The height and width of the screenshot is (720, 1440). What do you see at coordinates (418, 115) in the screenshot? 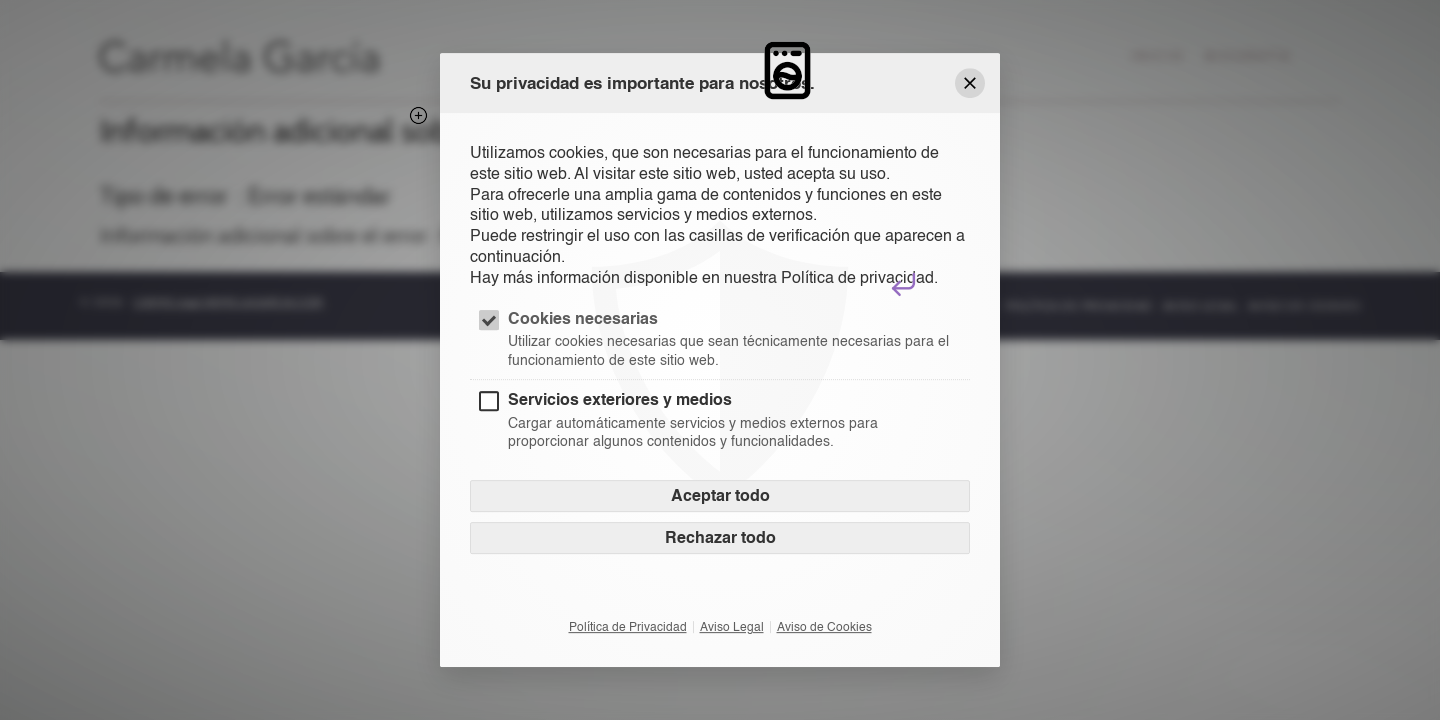
I see `add a new item` at bounding box center [418, 115].